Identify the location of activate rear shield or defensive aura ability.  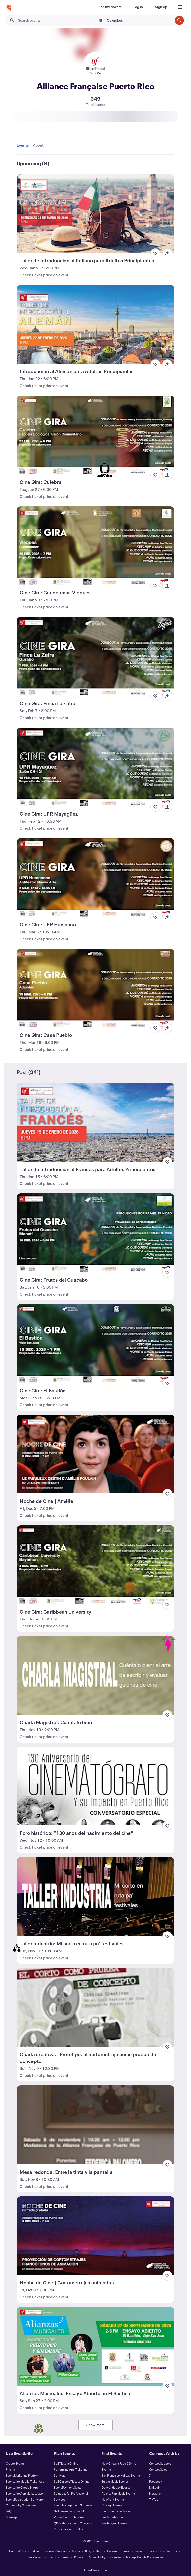
(168, 1643).